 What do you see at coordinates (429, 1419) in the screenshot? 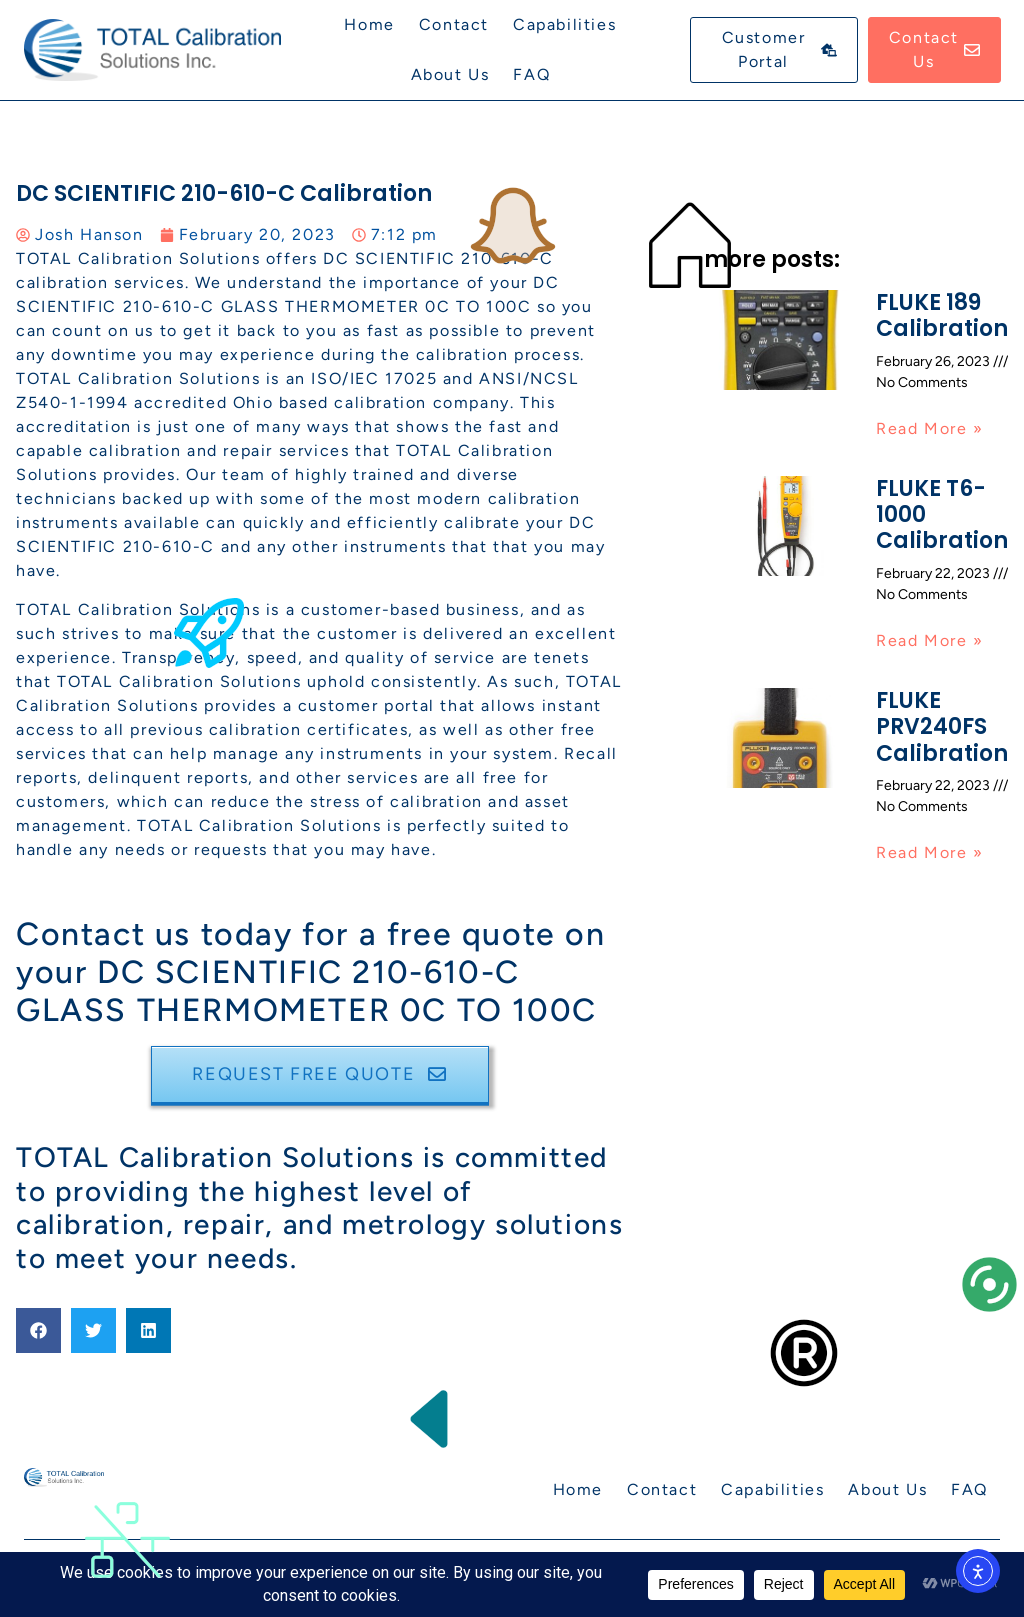
I see `go back to the previous screen` at bounding box center [429, 1419].